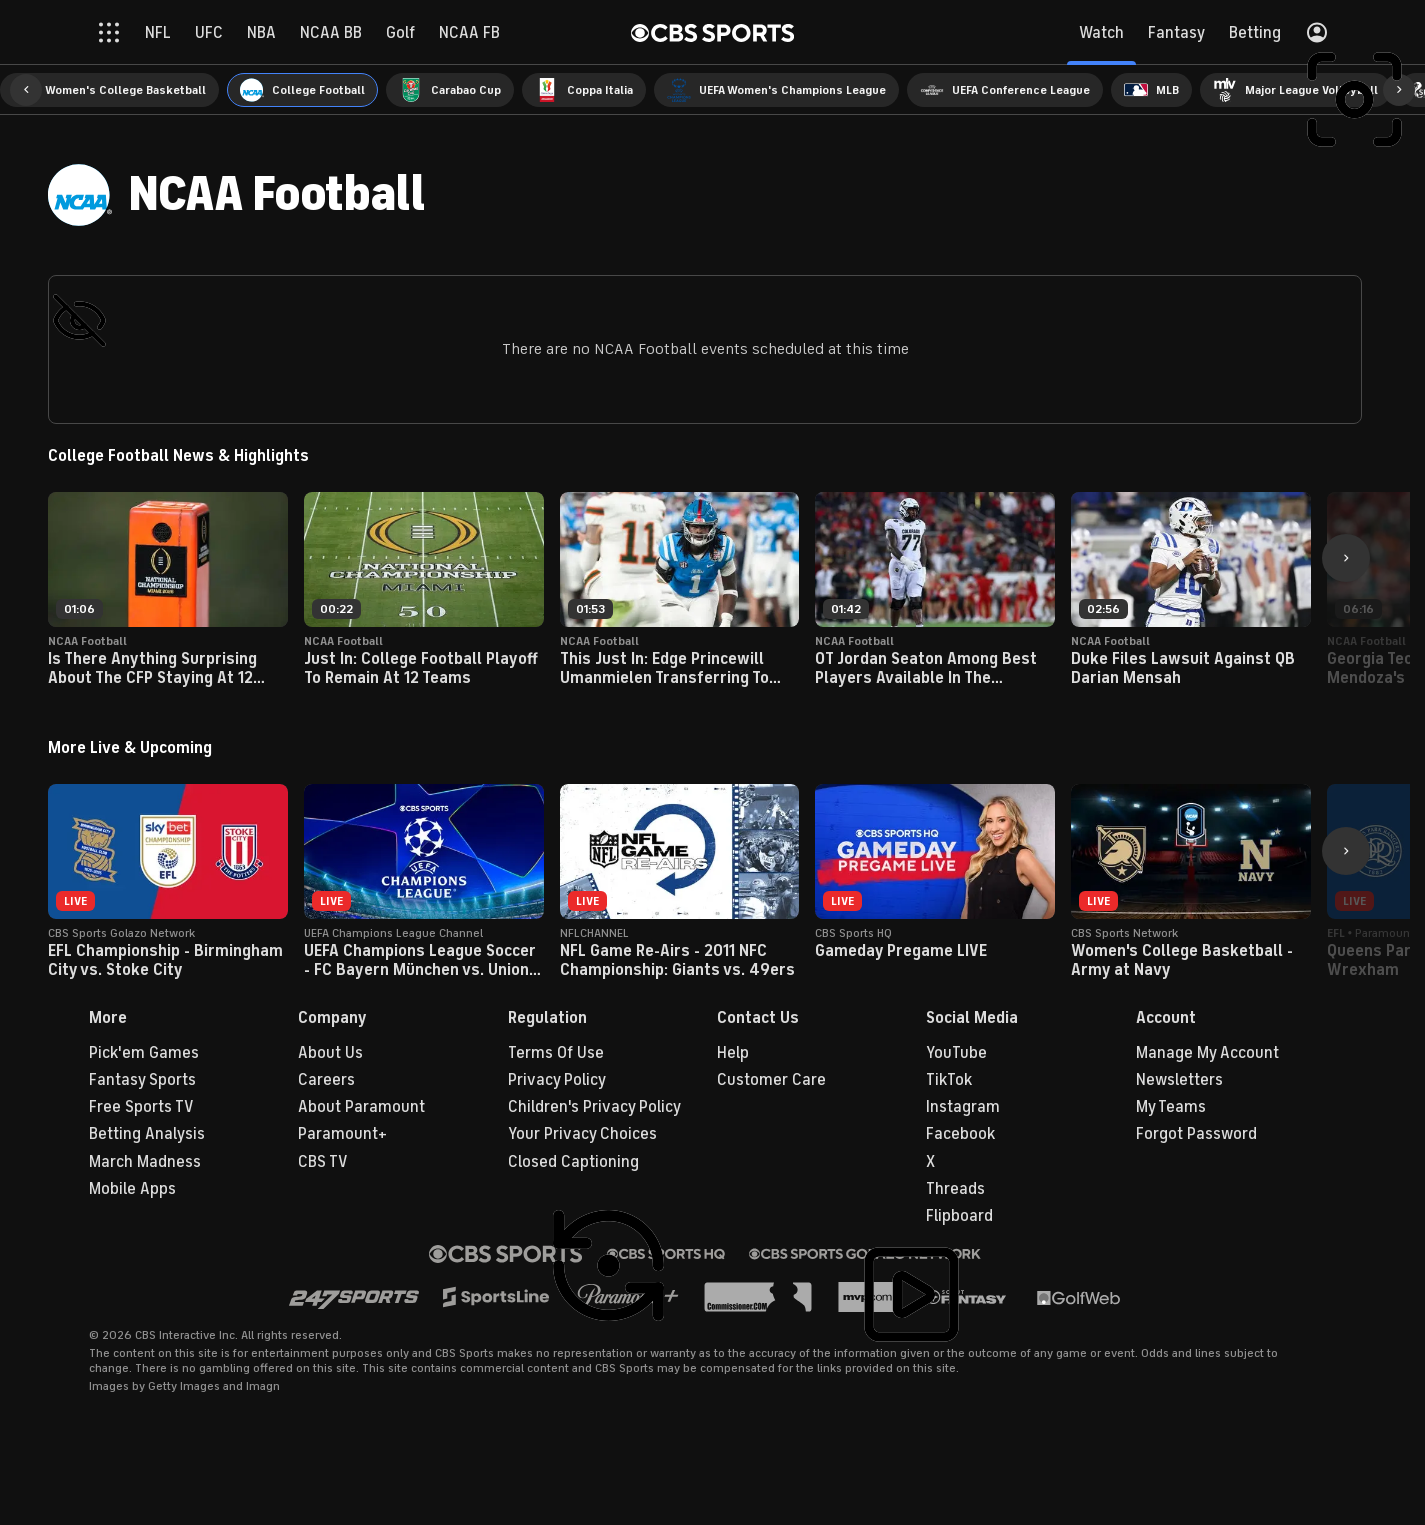 The width and height of the screenshot is (1425, 1525). I want to click on hide password or sensitive content, so click(79, 320).